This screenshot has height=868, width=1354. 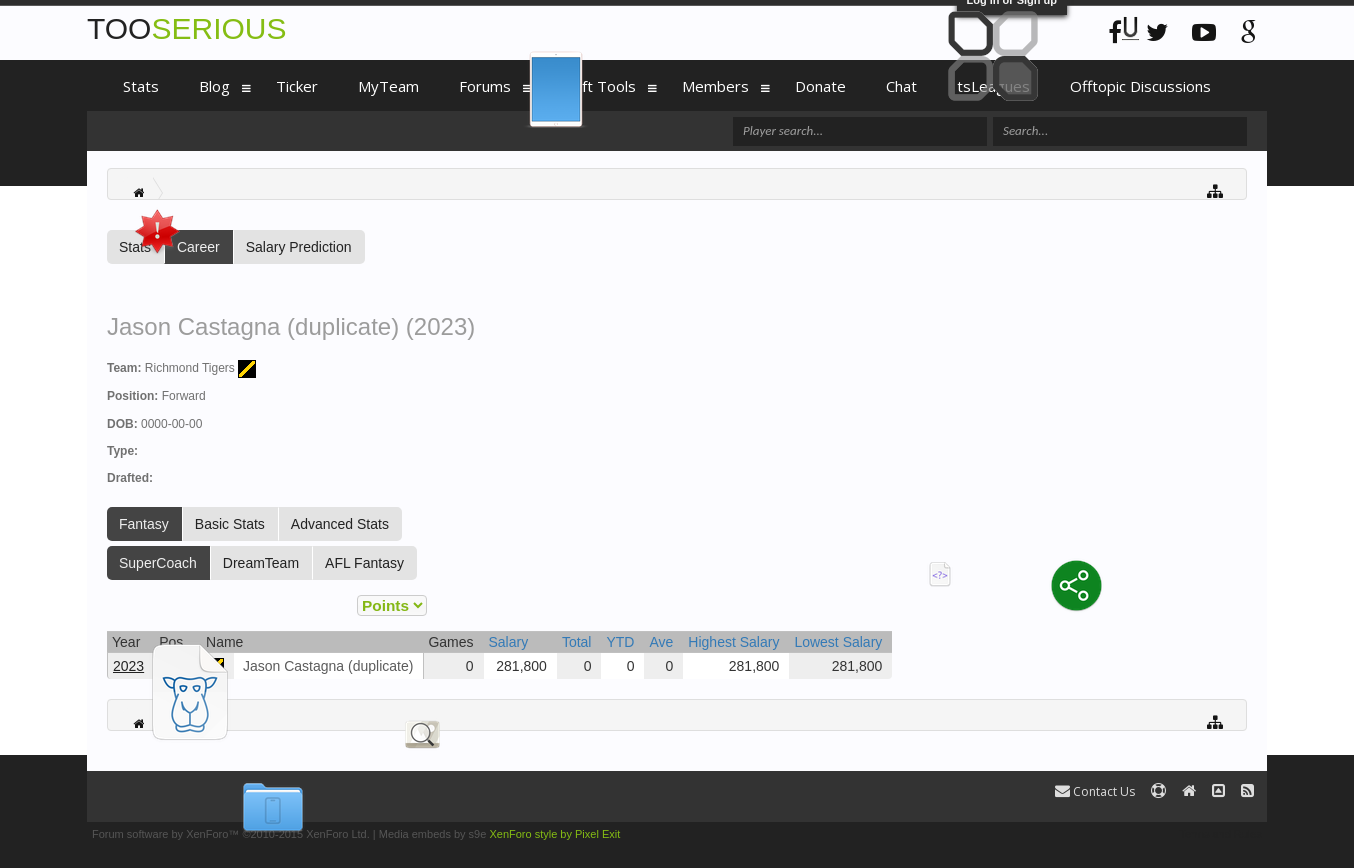 I want to click on connect or manage exchange account integration, so click(x=993, y=56).